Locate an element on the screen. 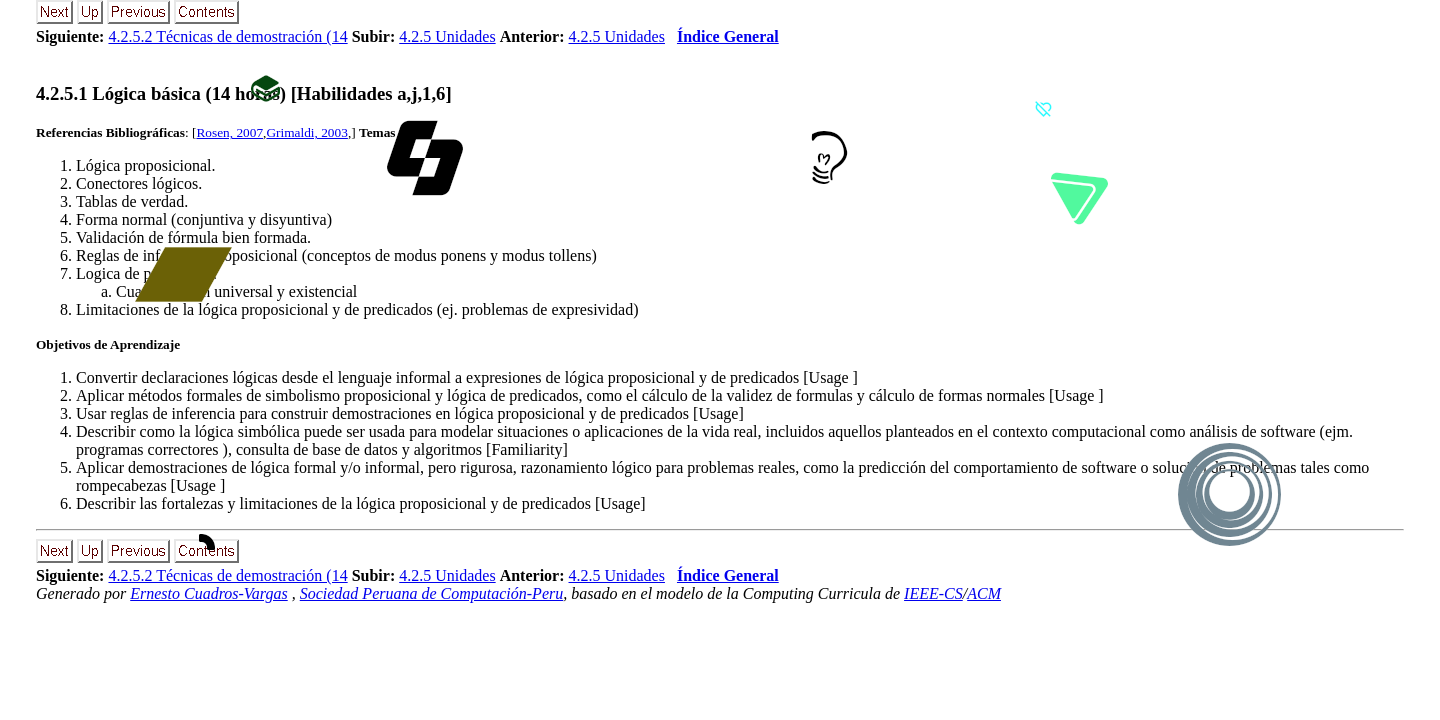  dislike or remove from favorites is located at coordinates (1043, 109).